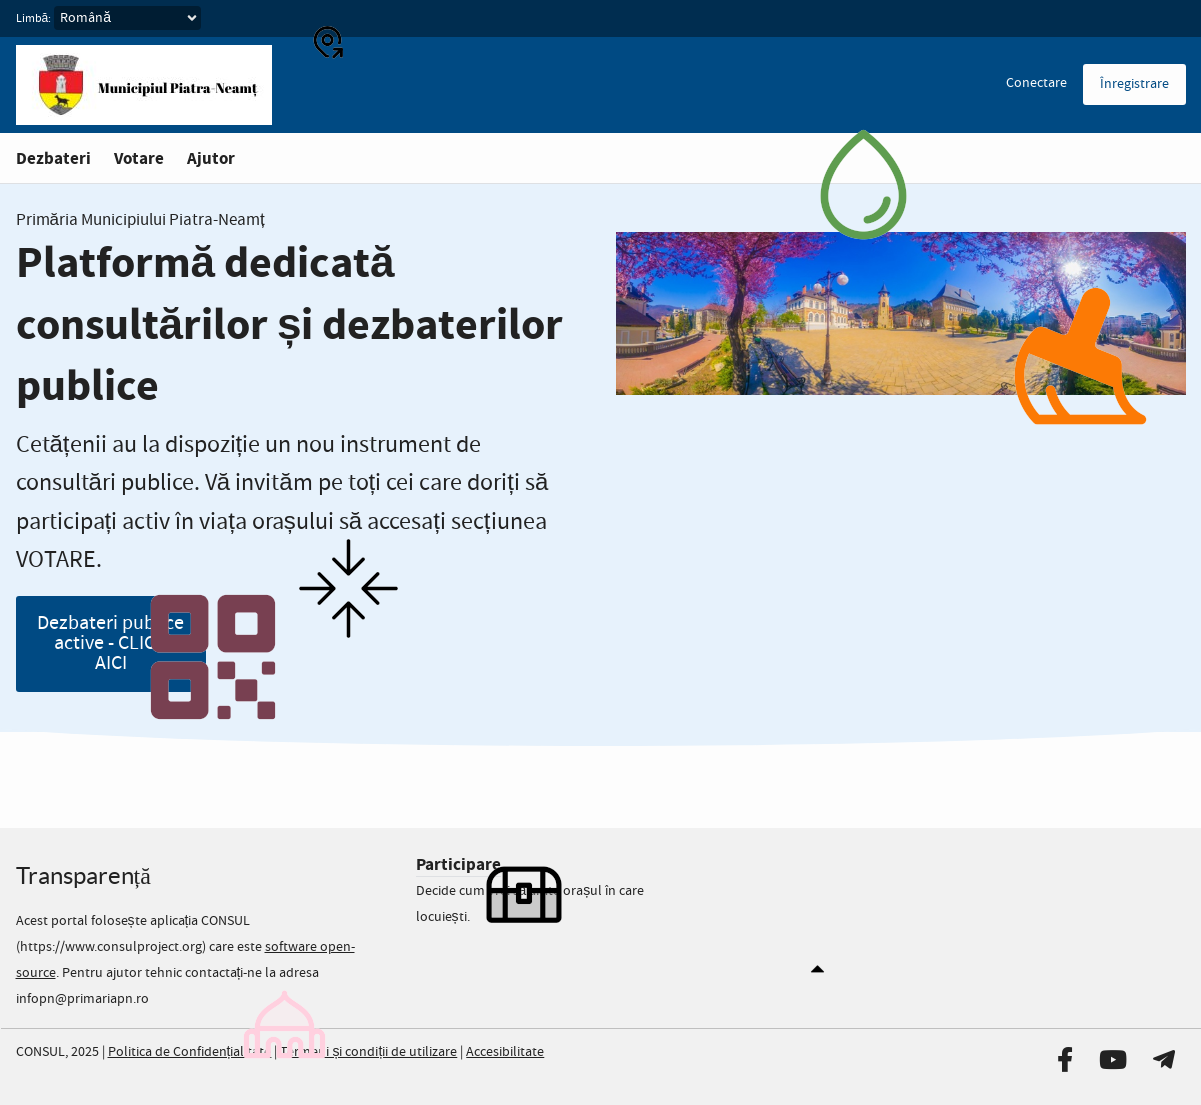  I want to click on access your rewards or collectibles, so click(524, 896).